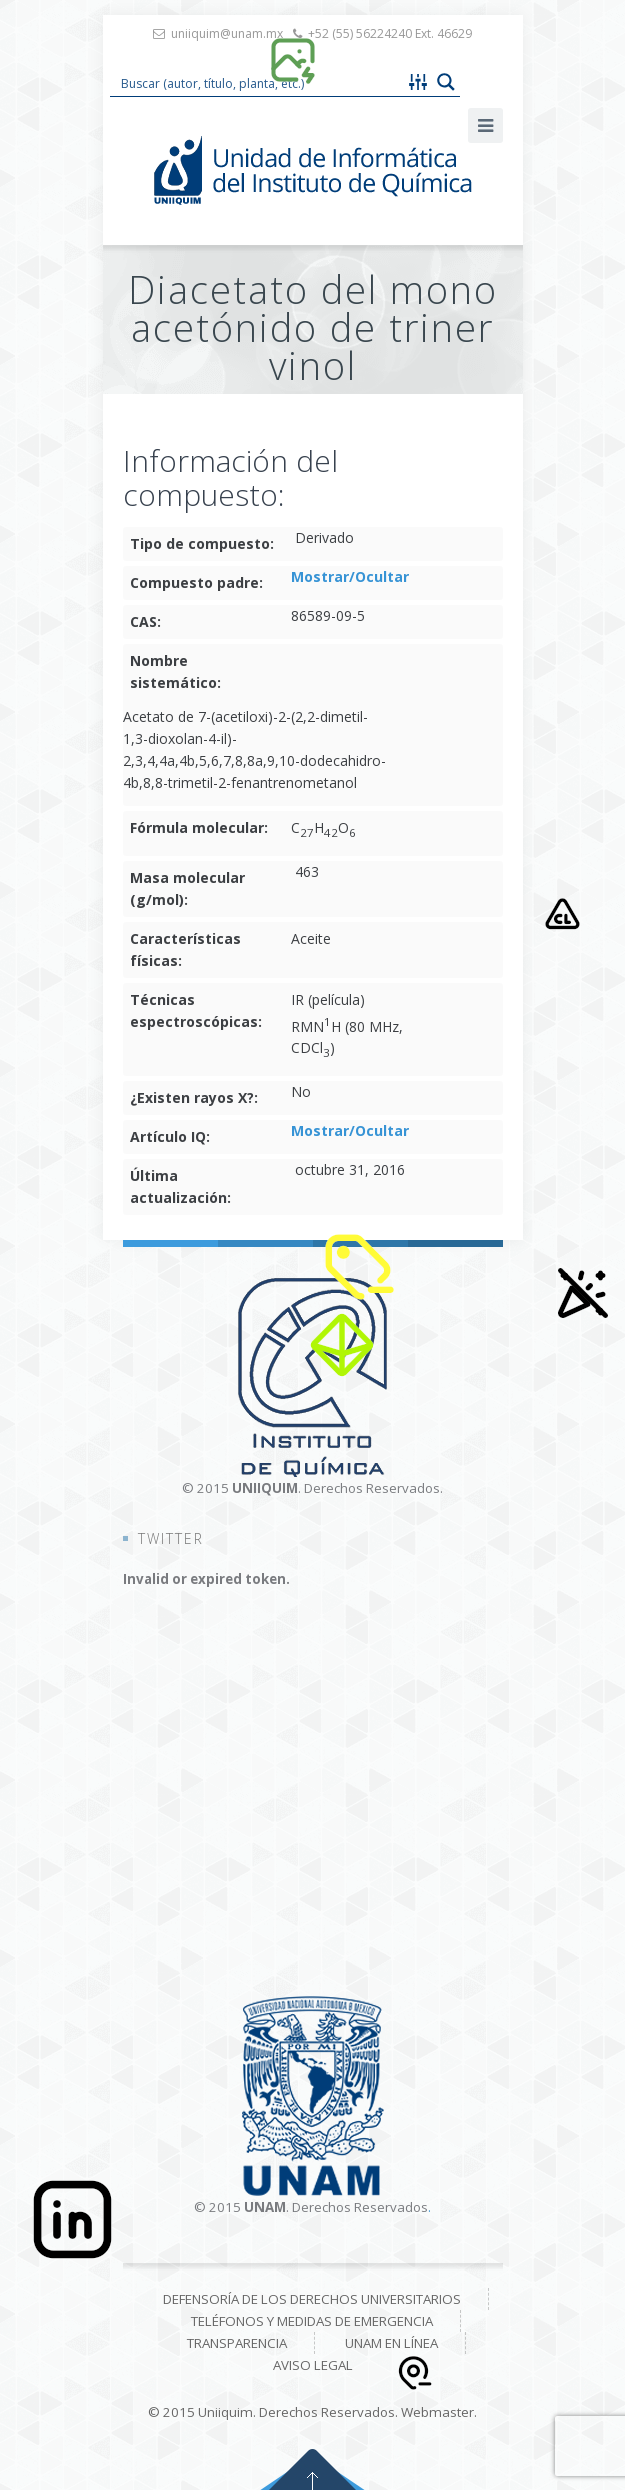  Describe the element at coordinates (562, 915) in the screenshot. I see `indicates chlorine bleach is safe to use` at that location.